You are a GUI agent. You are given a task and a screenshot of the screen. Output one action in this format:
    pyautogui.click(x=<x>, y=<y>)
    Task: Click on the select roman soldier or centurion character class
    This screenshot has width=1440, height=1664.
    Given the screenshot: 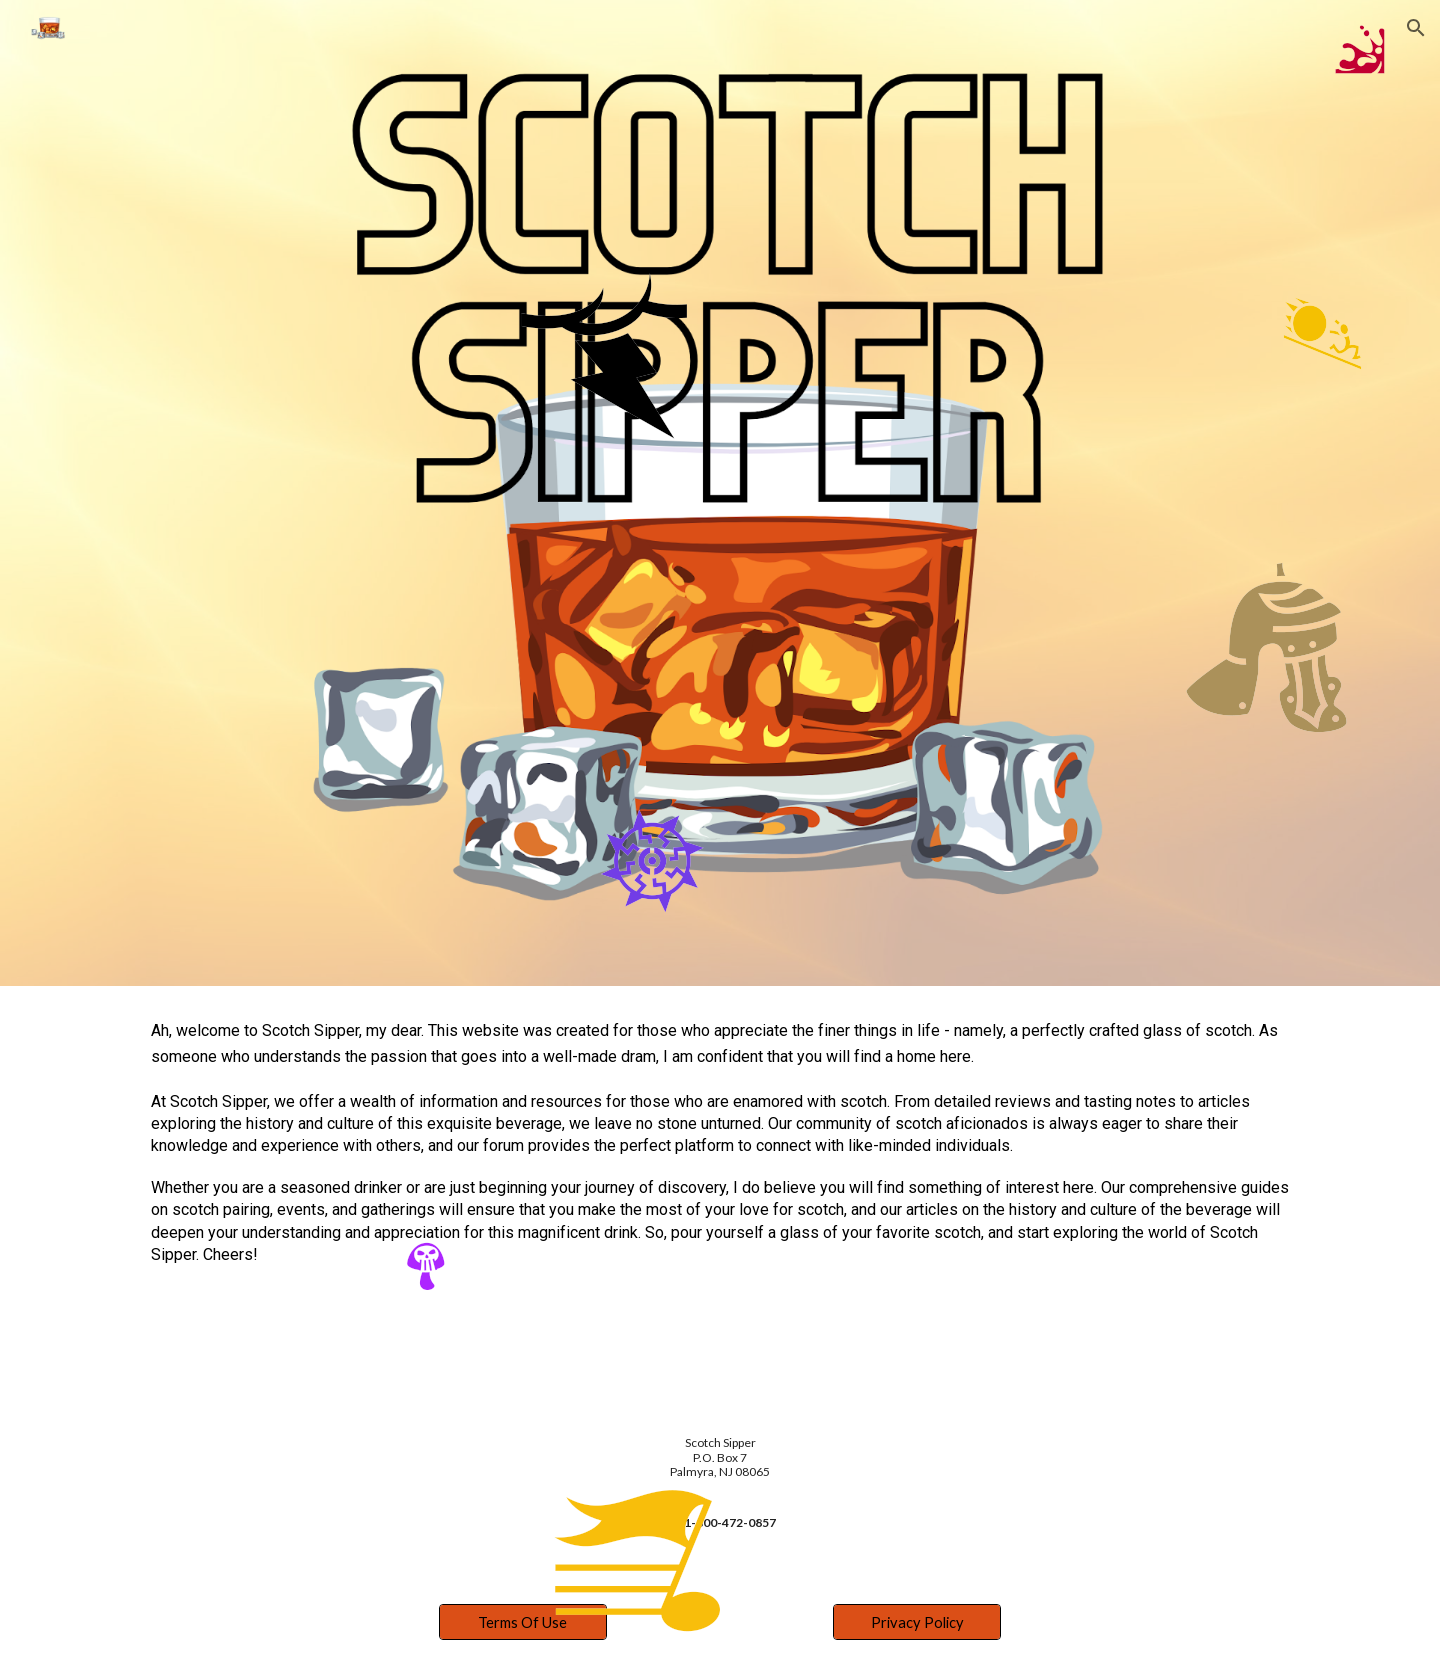 What is the action you would take?
    pyautogui.click(x=1266, y=647)
    